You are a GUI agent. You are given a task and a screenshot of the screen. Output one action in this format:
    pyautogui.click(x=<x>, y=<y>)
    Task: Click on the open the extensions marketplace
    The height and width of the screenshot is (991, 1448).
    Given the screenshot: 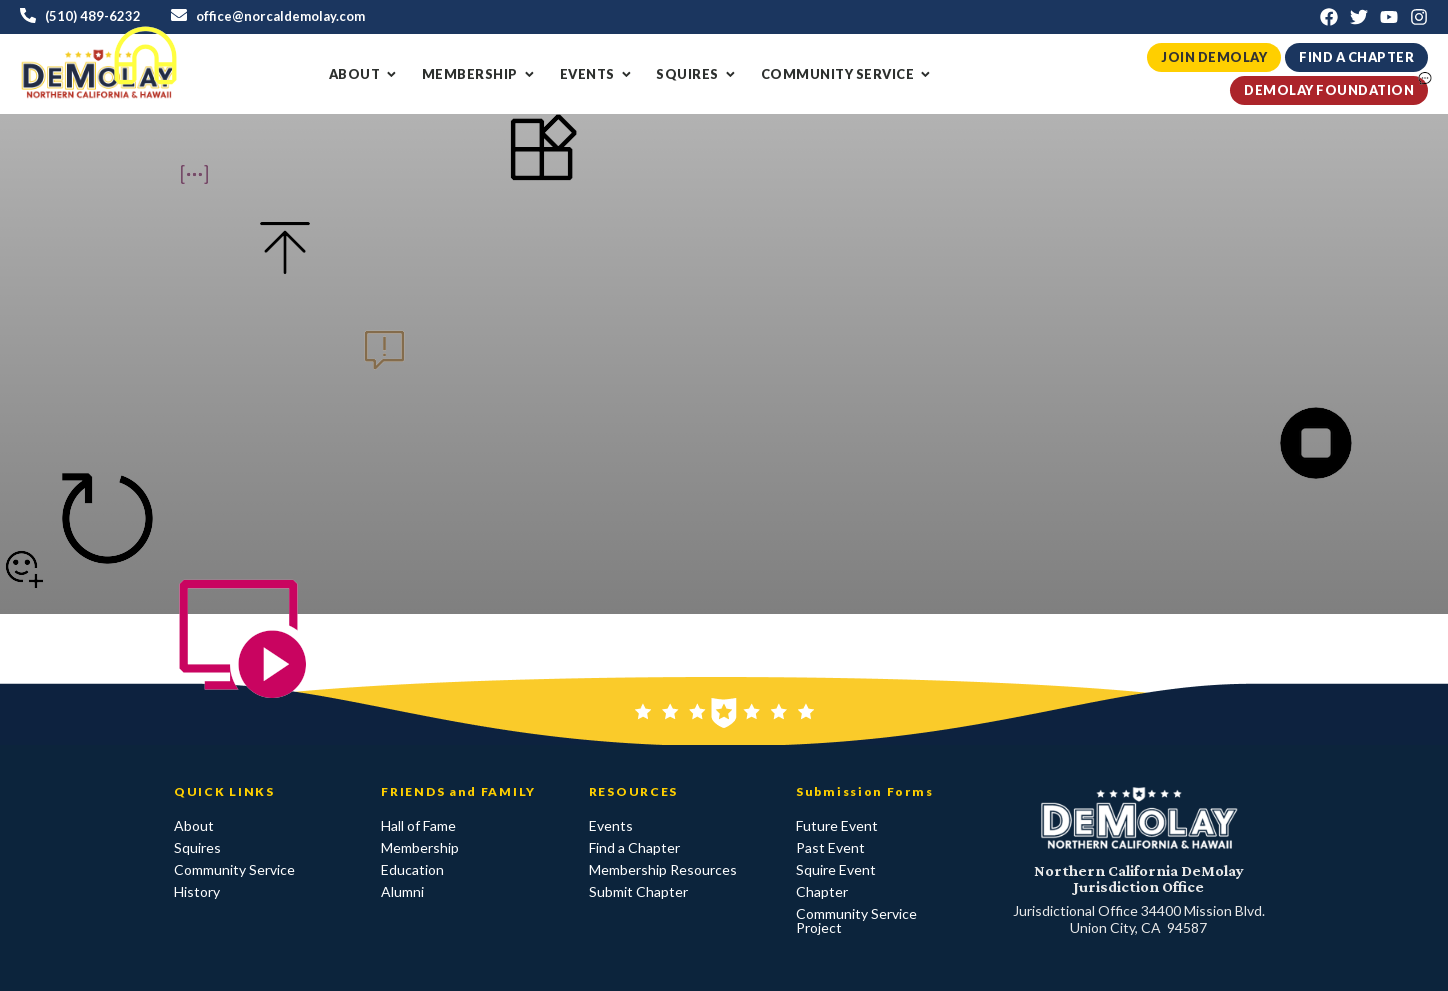 What is the action you would take?
    pyautogui.click(x=541, y=147)
    